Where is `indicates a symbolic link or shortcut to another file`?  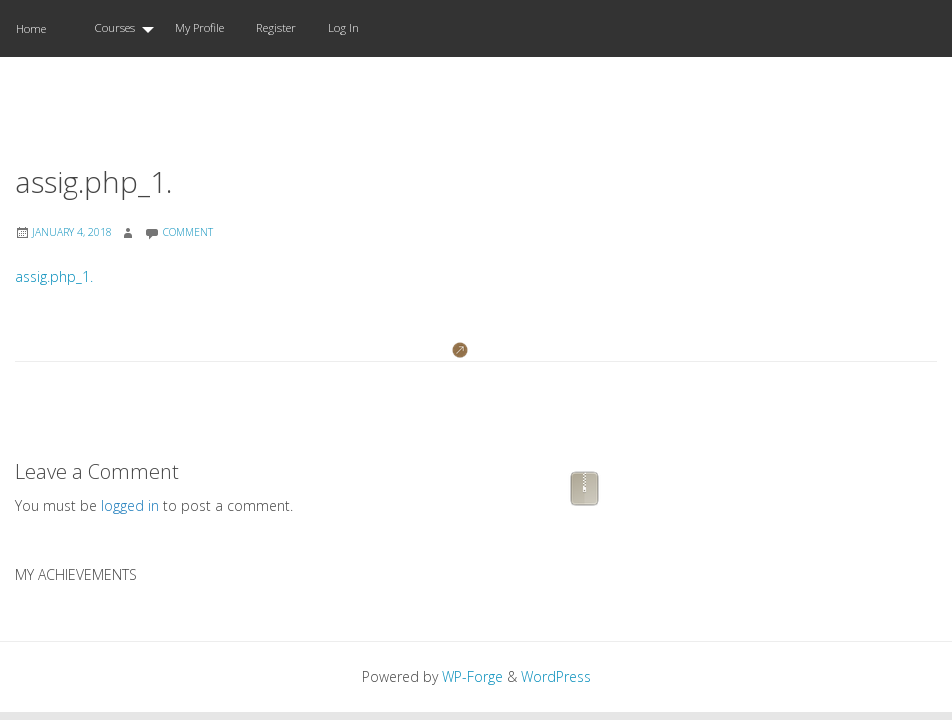
indicates a symbolic link or shortcut to another file is located at coordinates (460, 350).